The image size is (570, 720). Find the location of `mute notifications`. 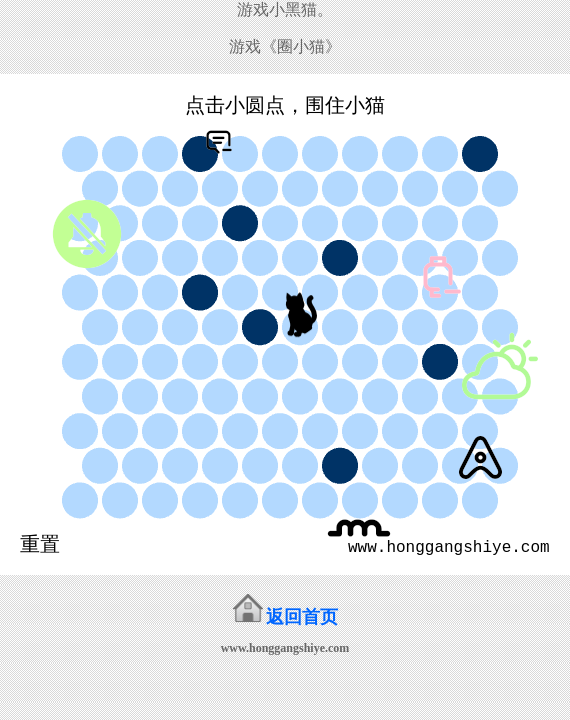

mute notifications is located at coordinates (87, 234).